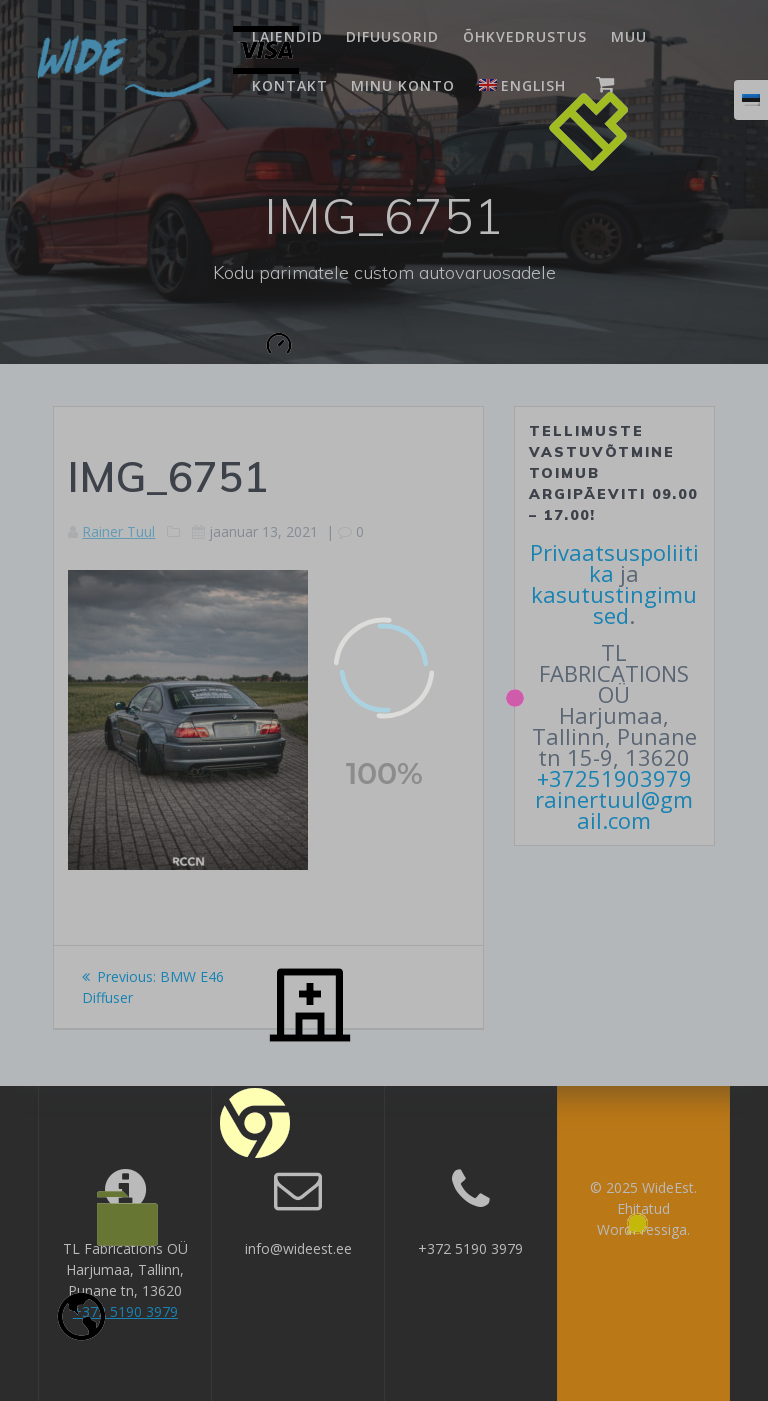 The height and width of the screenshot is (1401, 768). Describe the element at coordinates (255, 1123) in the screenshot. I see `open Google Chrome browser` at that location.